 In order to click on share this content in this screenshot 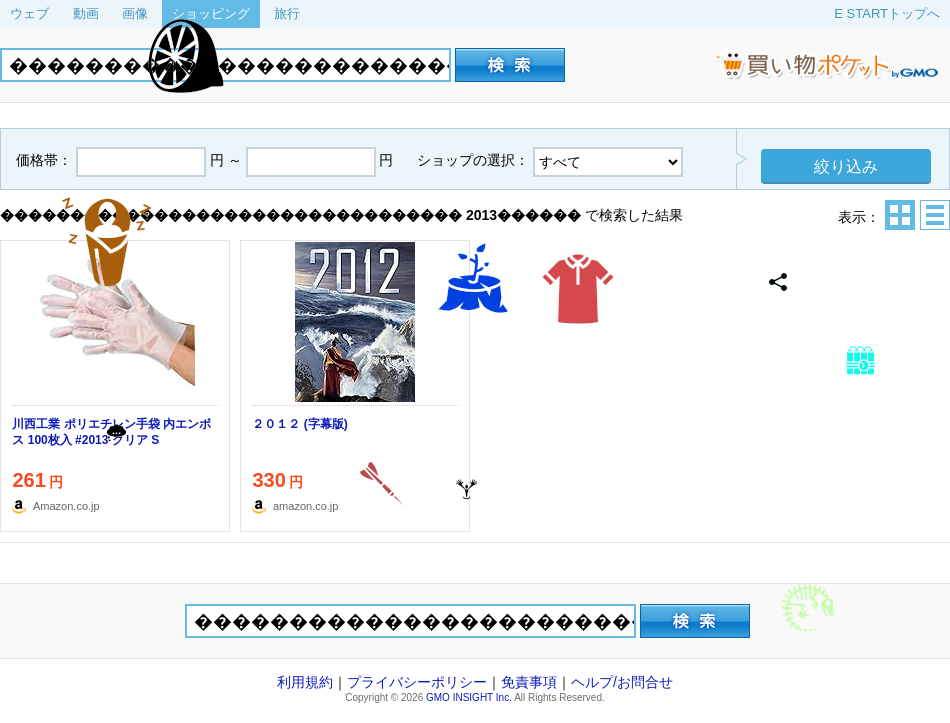, I will do `click(778, 282)`.